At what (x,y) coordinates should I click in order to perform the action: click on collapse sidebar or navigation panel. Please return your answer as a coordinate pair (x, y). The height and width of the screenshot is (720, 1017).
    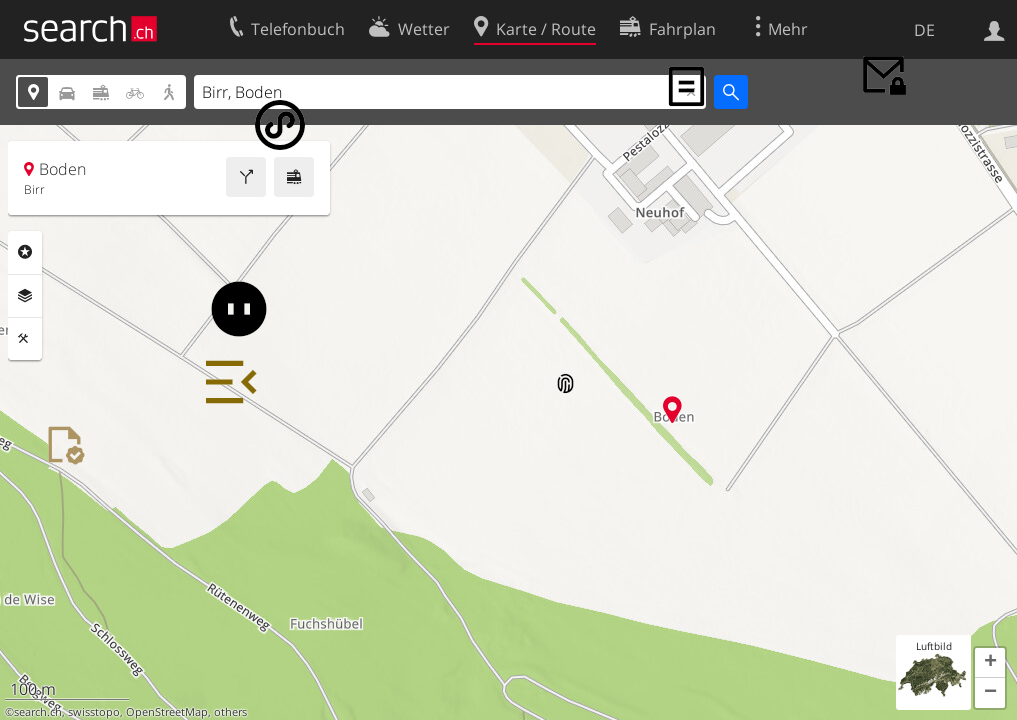
    Looking at the image, I should click on (230, 382).